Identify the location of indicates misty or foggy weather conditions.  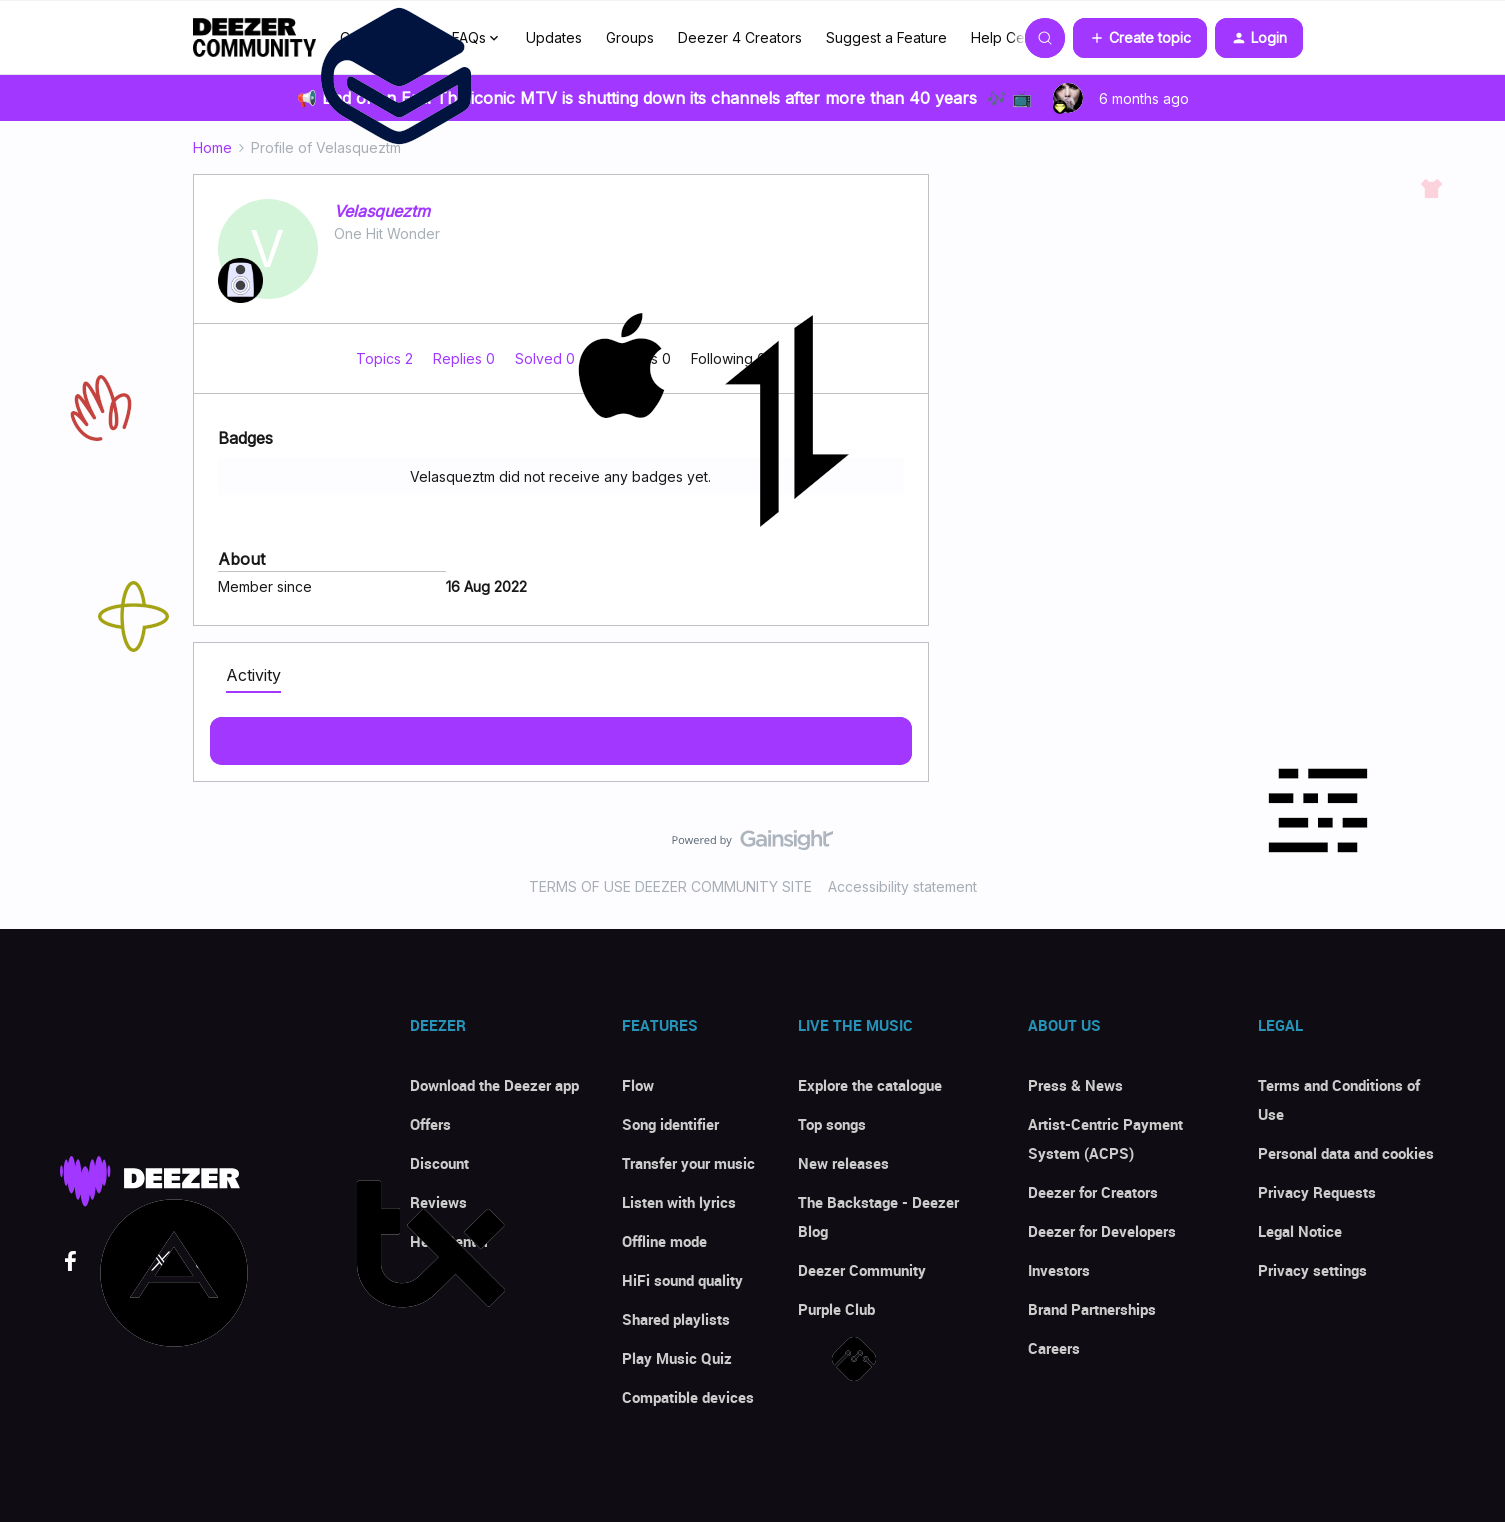
(1318, 808).